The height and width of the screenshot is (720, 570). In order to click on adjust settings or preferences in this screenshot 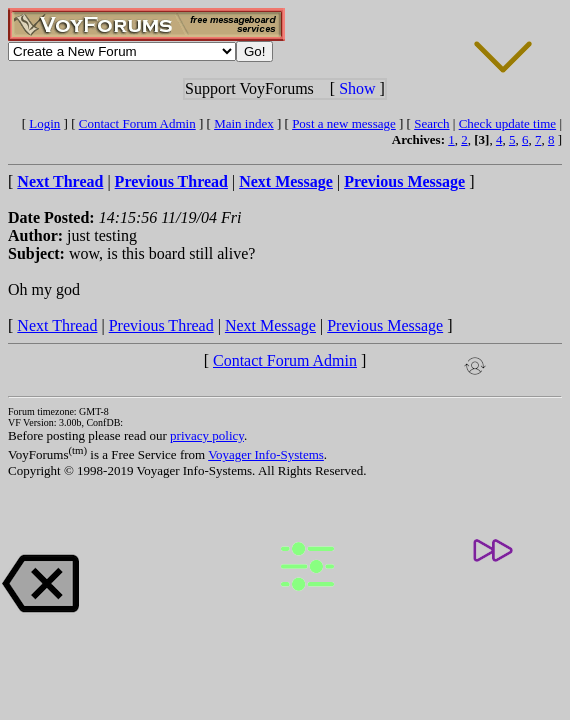, I will do `click(307, 566)`.